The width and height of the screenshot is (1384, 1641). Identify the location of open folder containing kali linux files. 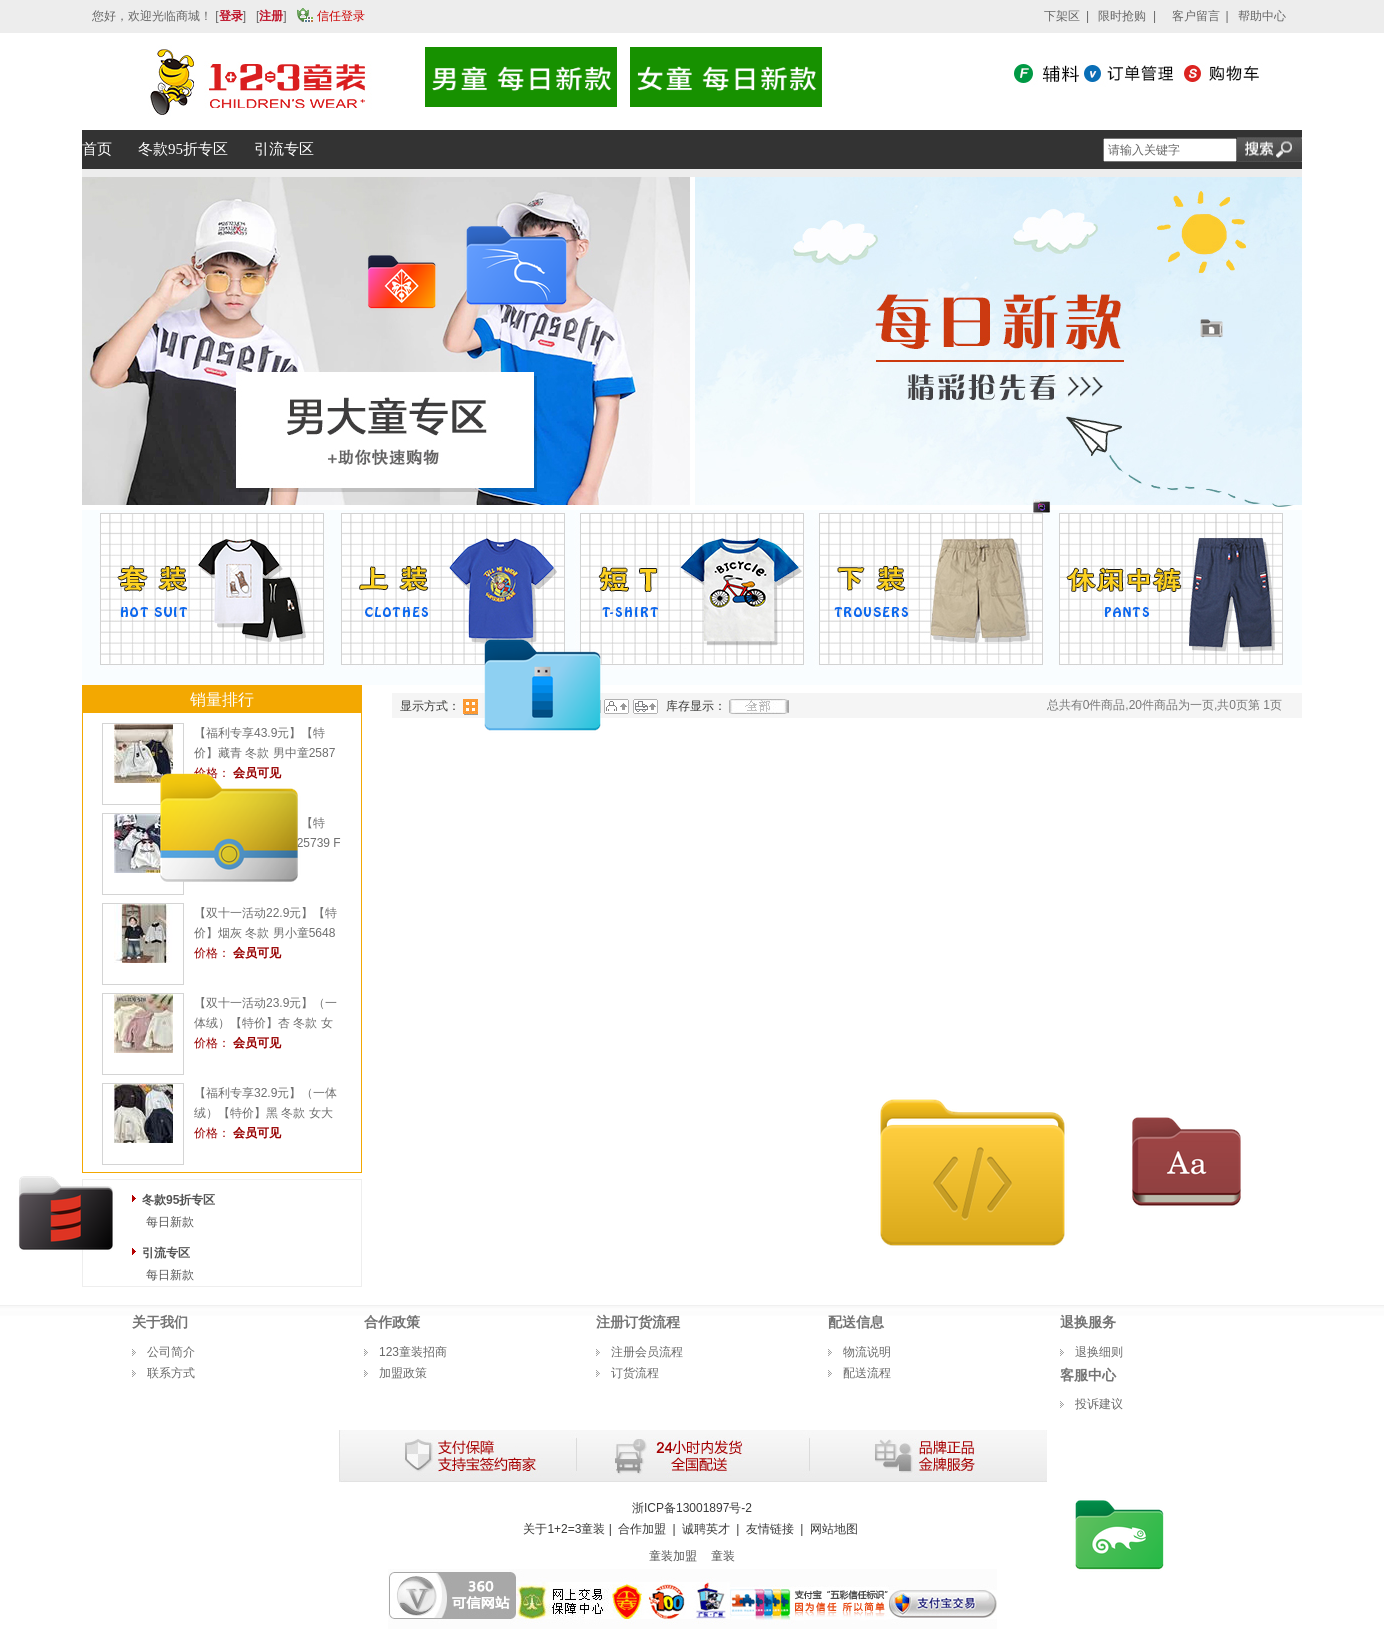
(516, 268).